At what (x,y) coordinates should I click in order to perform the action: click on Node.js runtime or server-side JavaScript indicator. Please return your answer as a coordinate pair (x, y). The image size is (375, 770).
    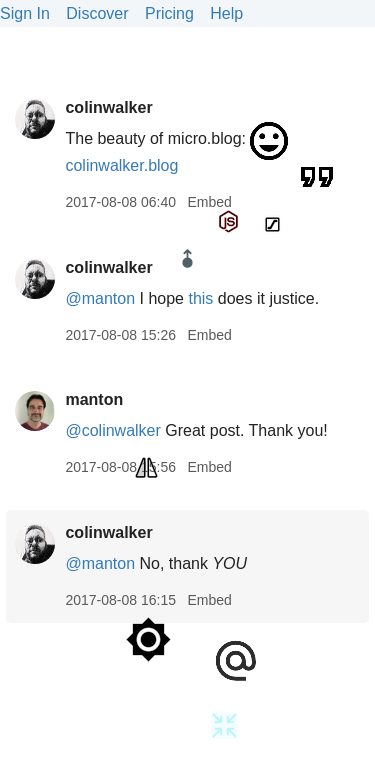
    Looking at the image, I should click on (228, 221).